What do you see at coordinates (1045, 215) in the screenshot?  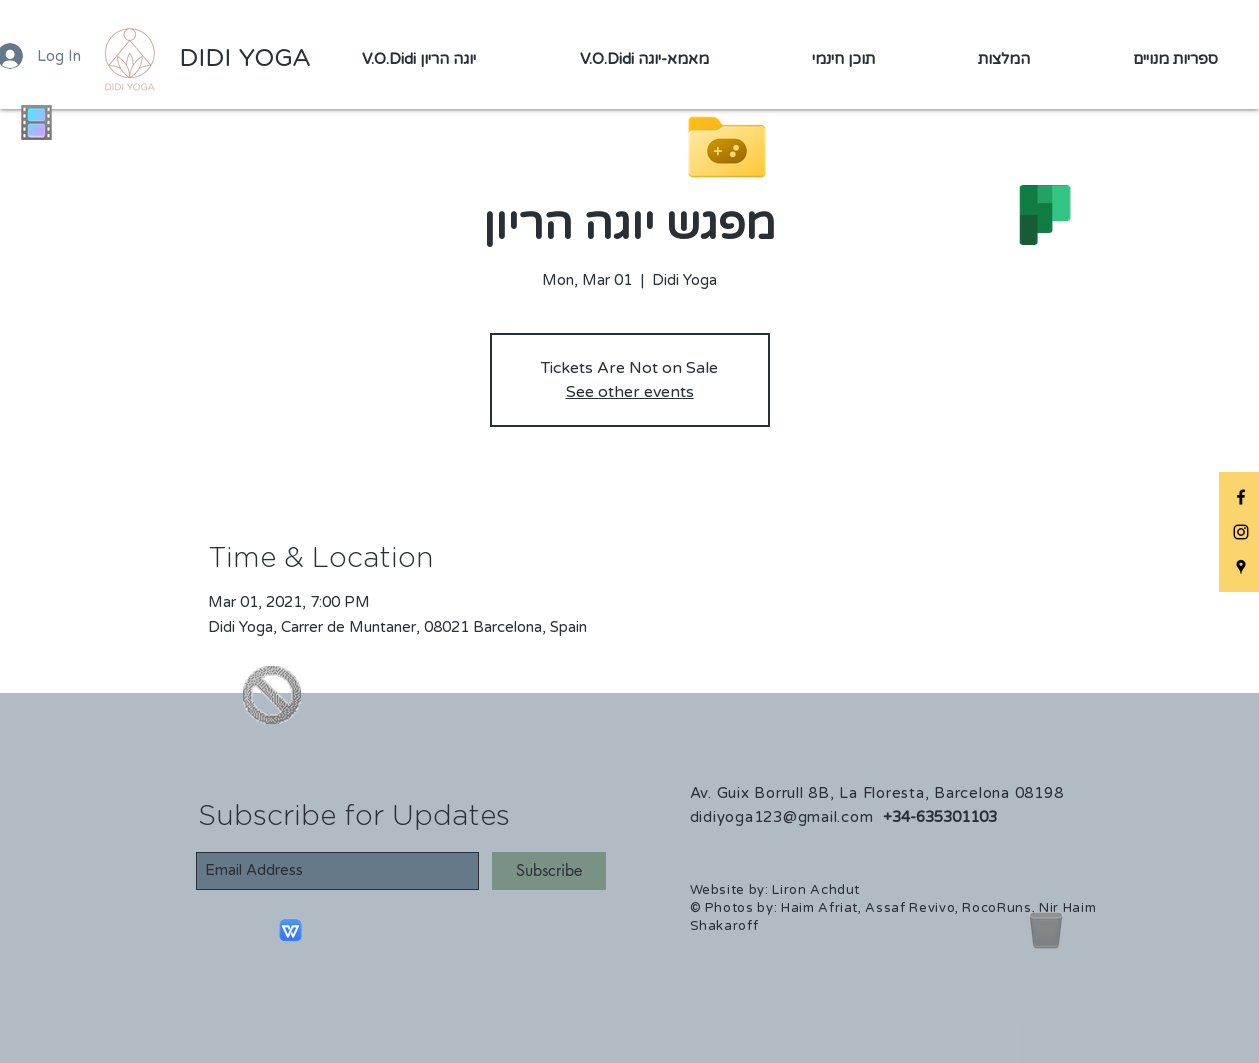 I see `open microsoft planner app` at bounding box center [1045, 215].